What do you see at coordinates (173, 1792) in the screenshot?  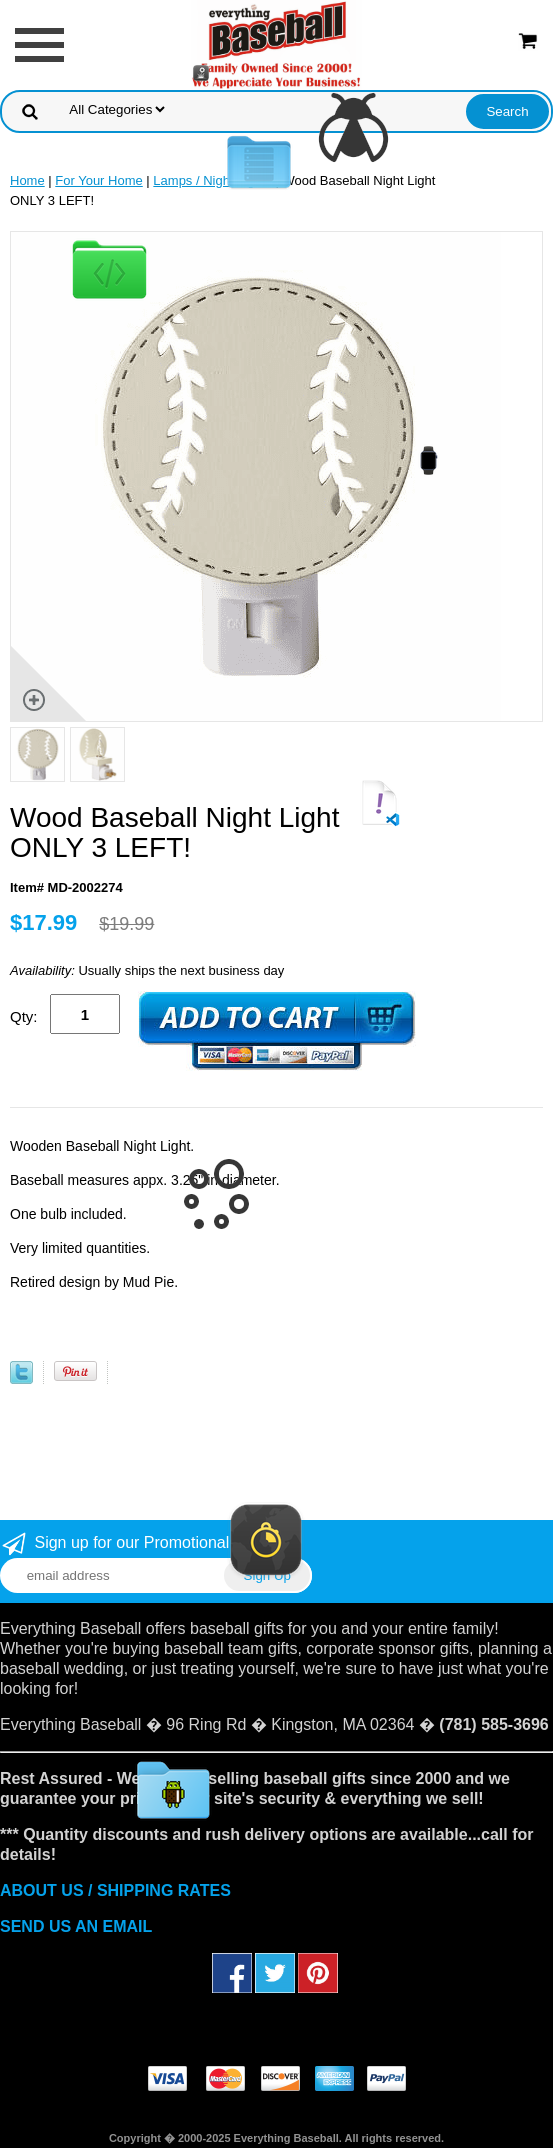 I see `folder containing android app files` at bounding box center [173, 1792].